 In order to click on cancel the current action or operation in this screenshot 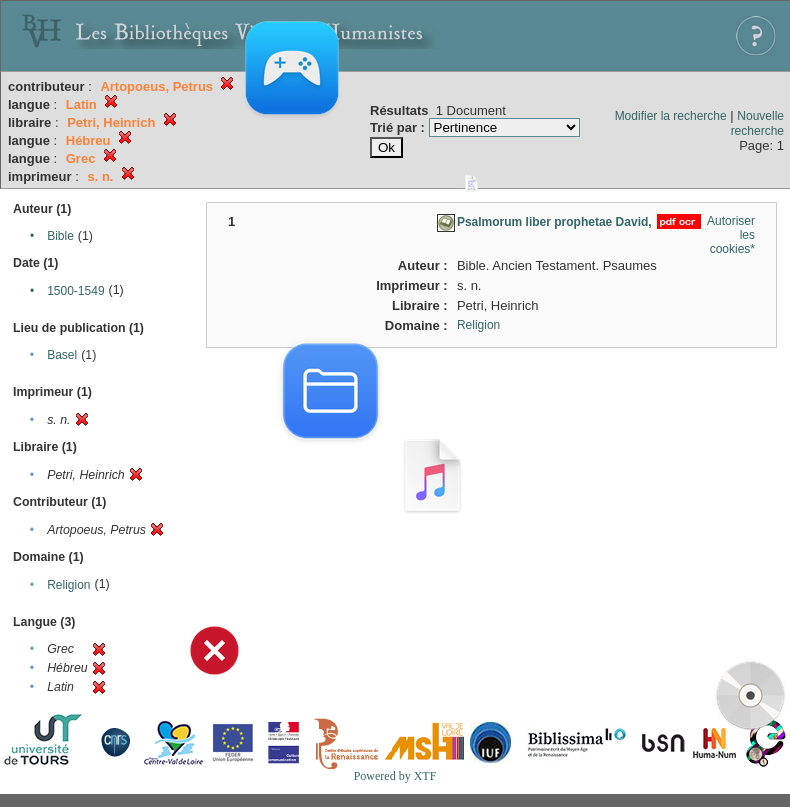, I will do `click(214, 650)`.